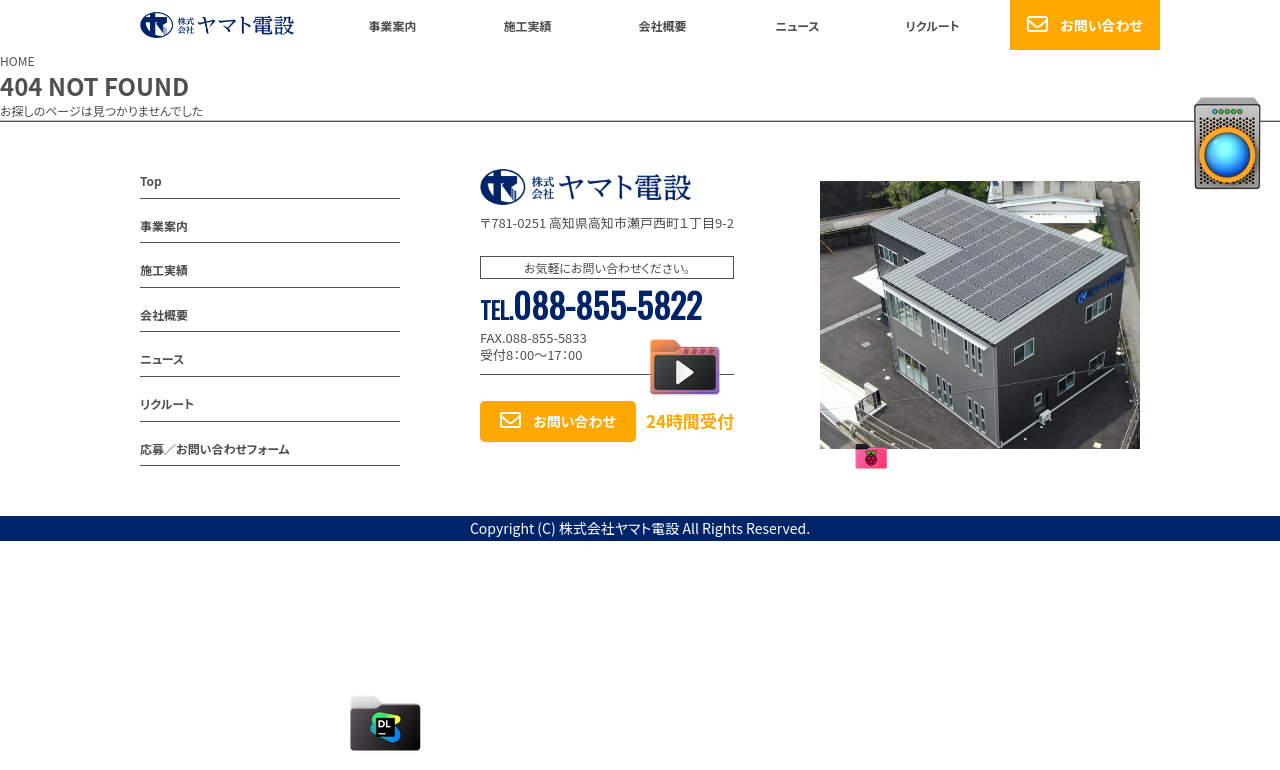 The height and width of the screenshot is (770, 1280). I want to click on open your movie files folder, so click(684, 368).